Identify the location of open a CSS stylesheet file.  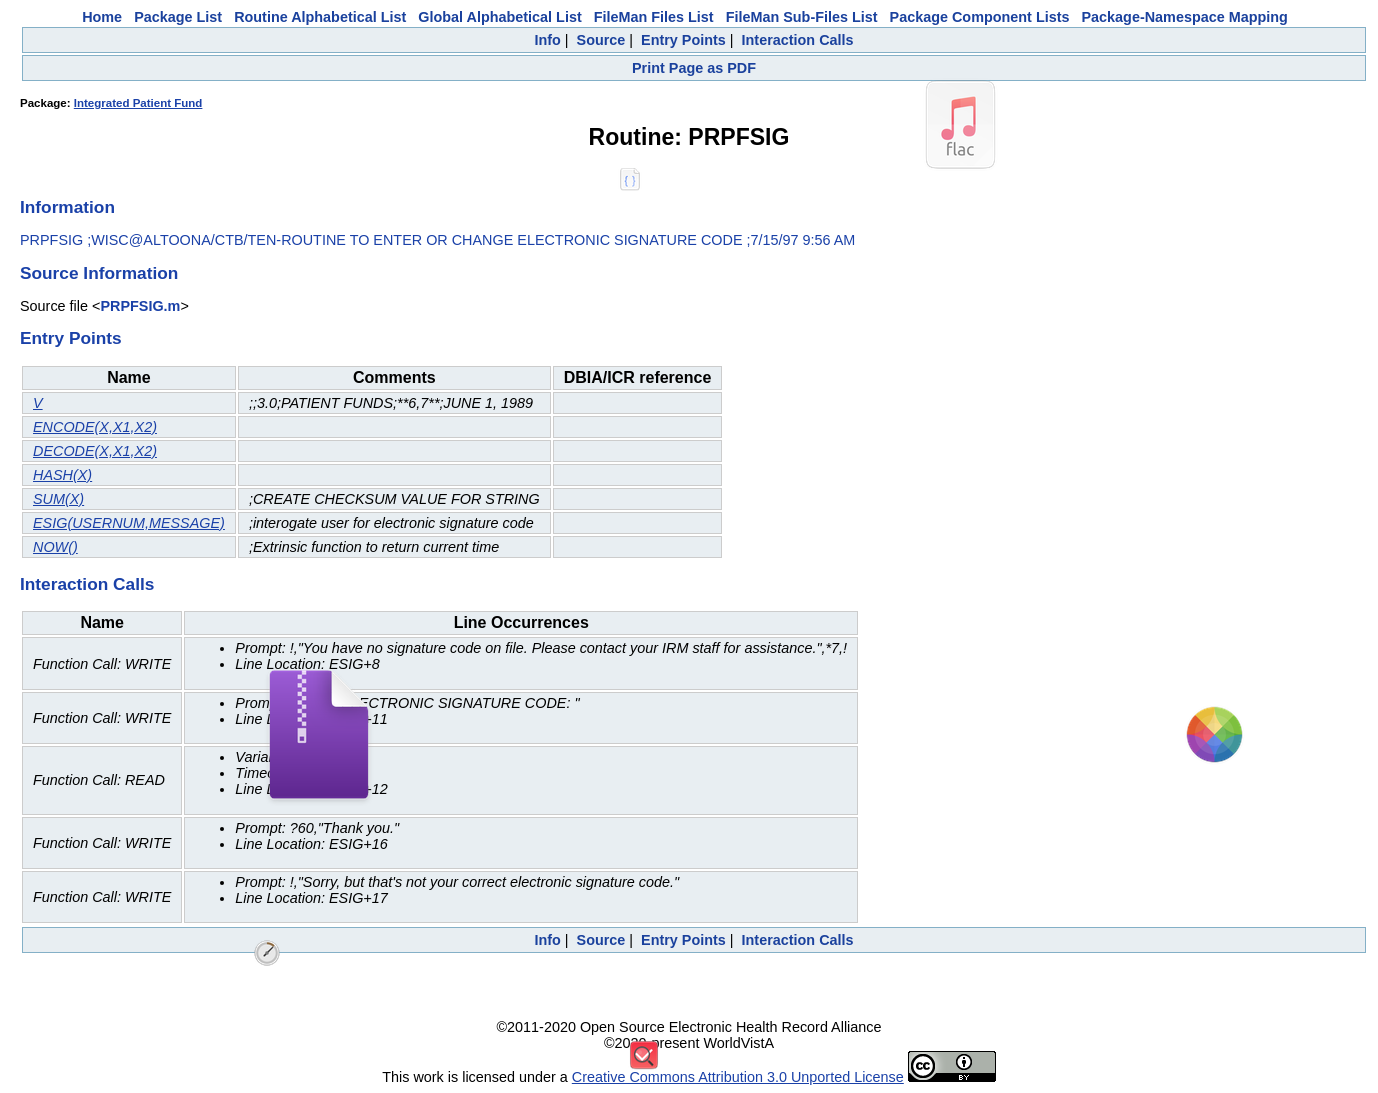
(630, 179).